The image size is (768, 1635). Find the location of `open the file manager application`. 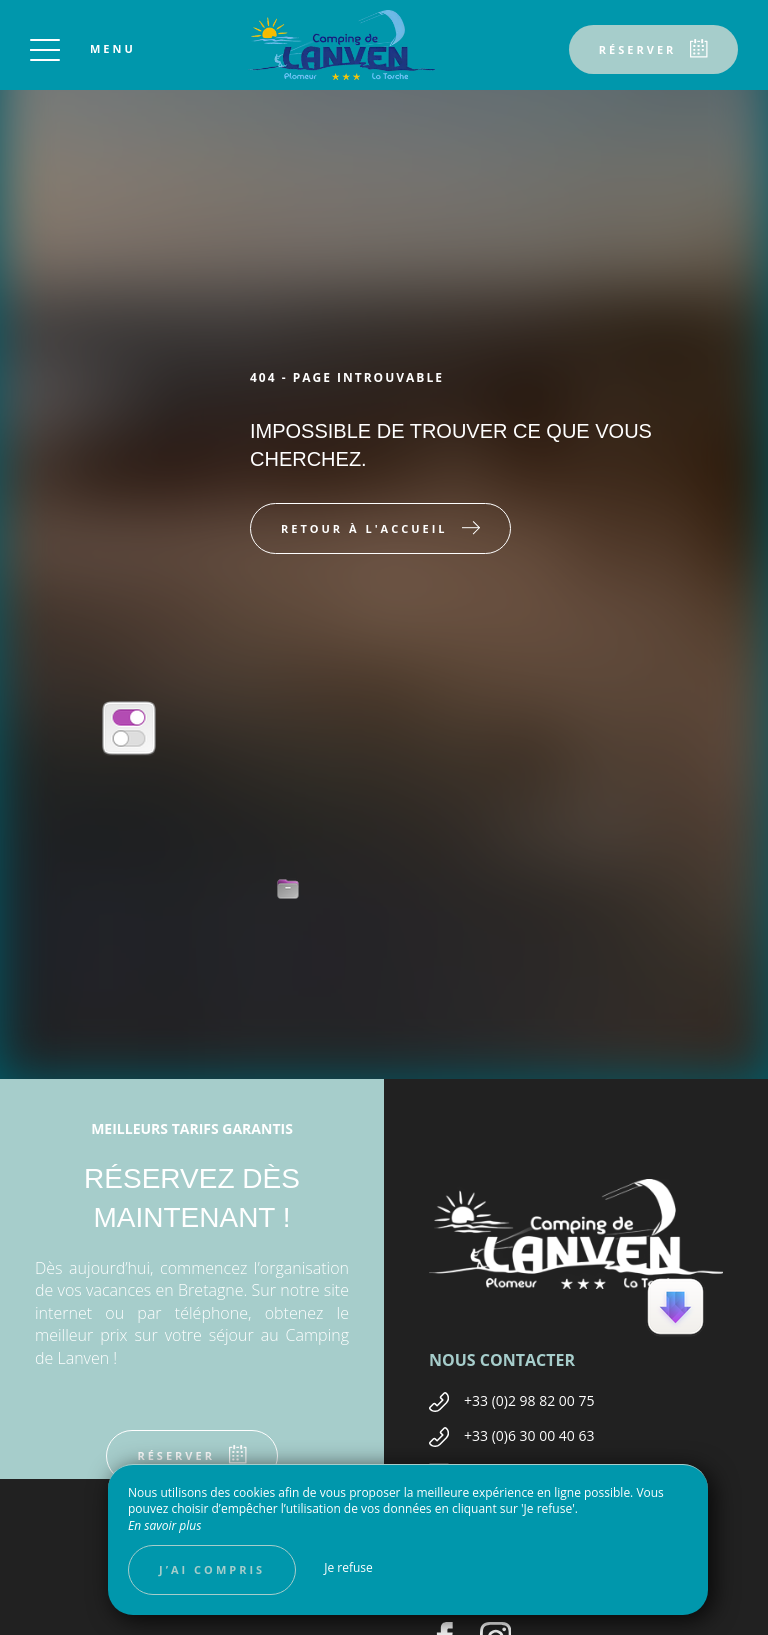

open the file manager application is located at coordinates (288, 889).